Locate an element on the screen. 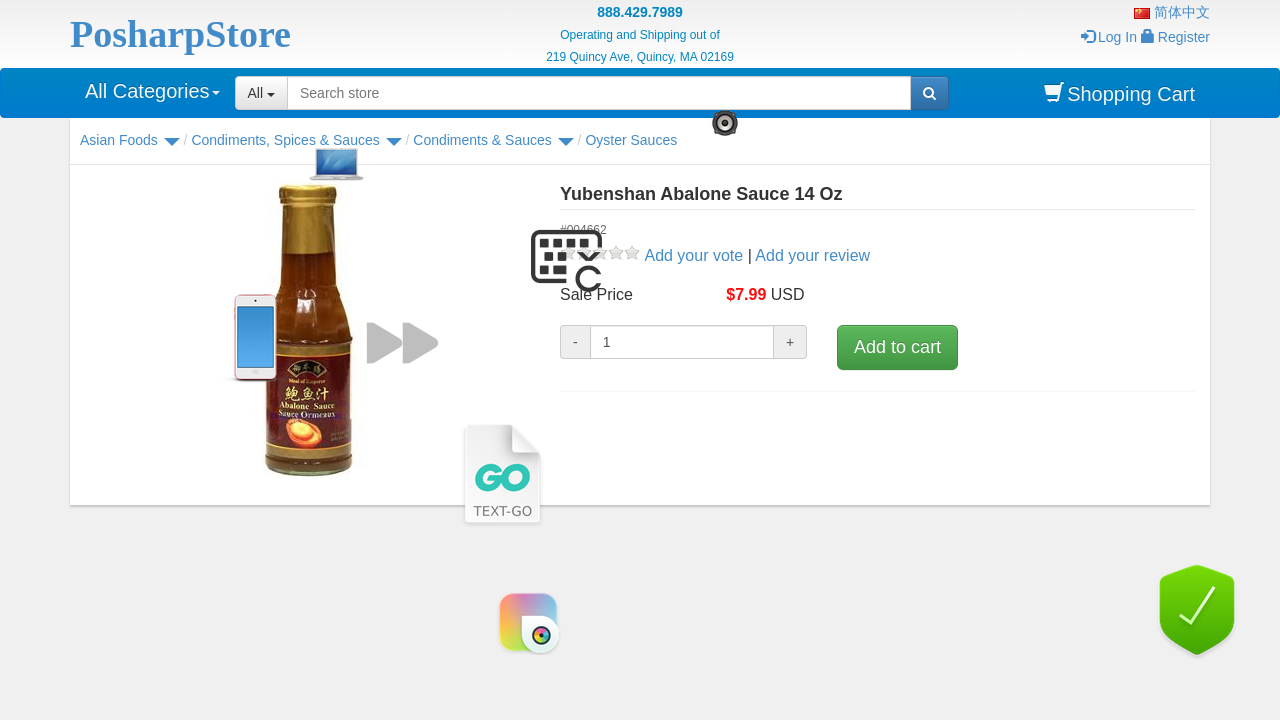 This screenshot has height=720, width=1280. a go programming language source file is located at coordinates (502, 475).